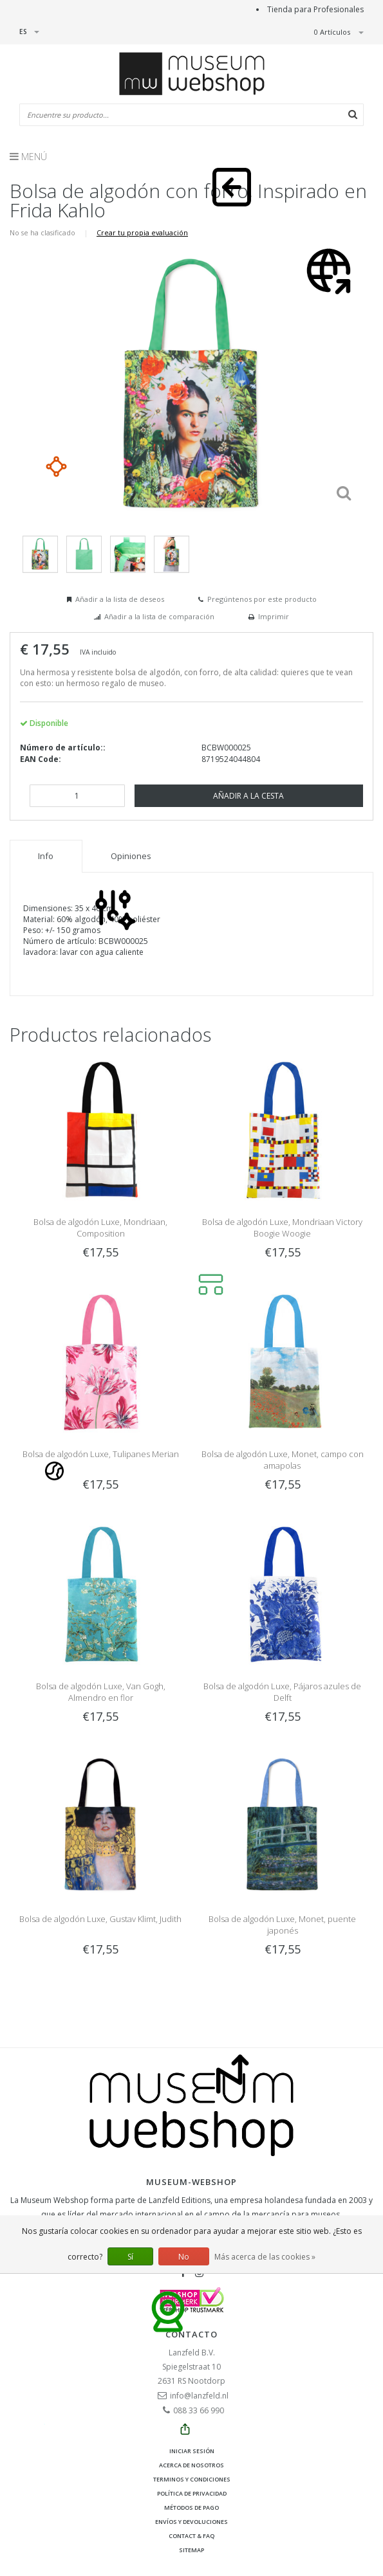 Image resolution: width=383 pixels, height=2576 pixels. I want to click on indicates an unread notification or new item, so click(44, 2424).